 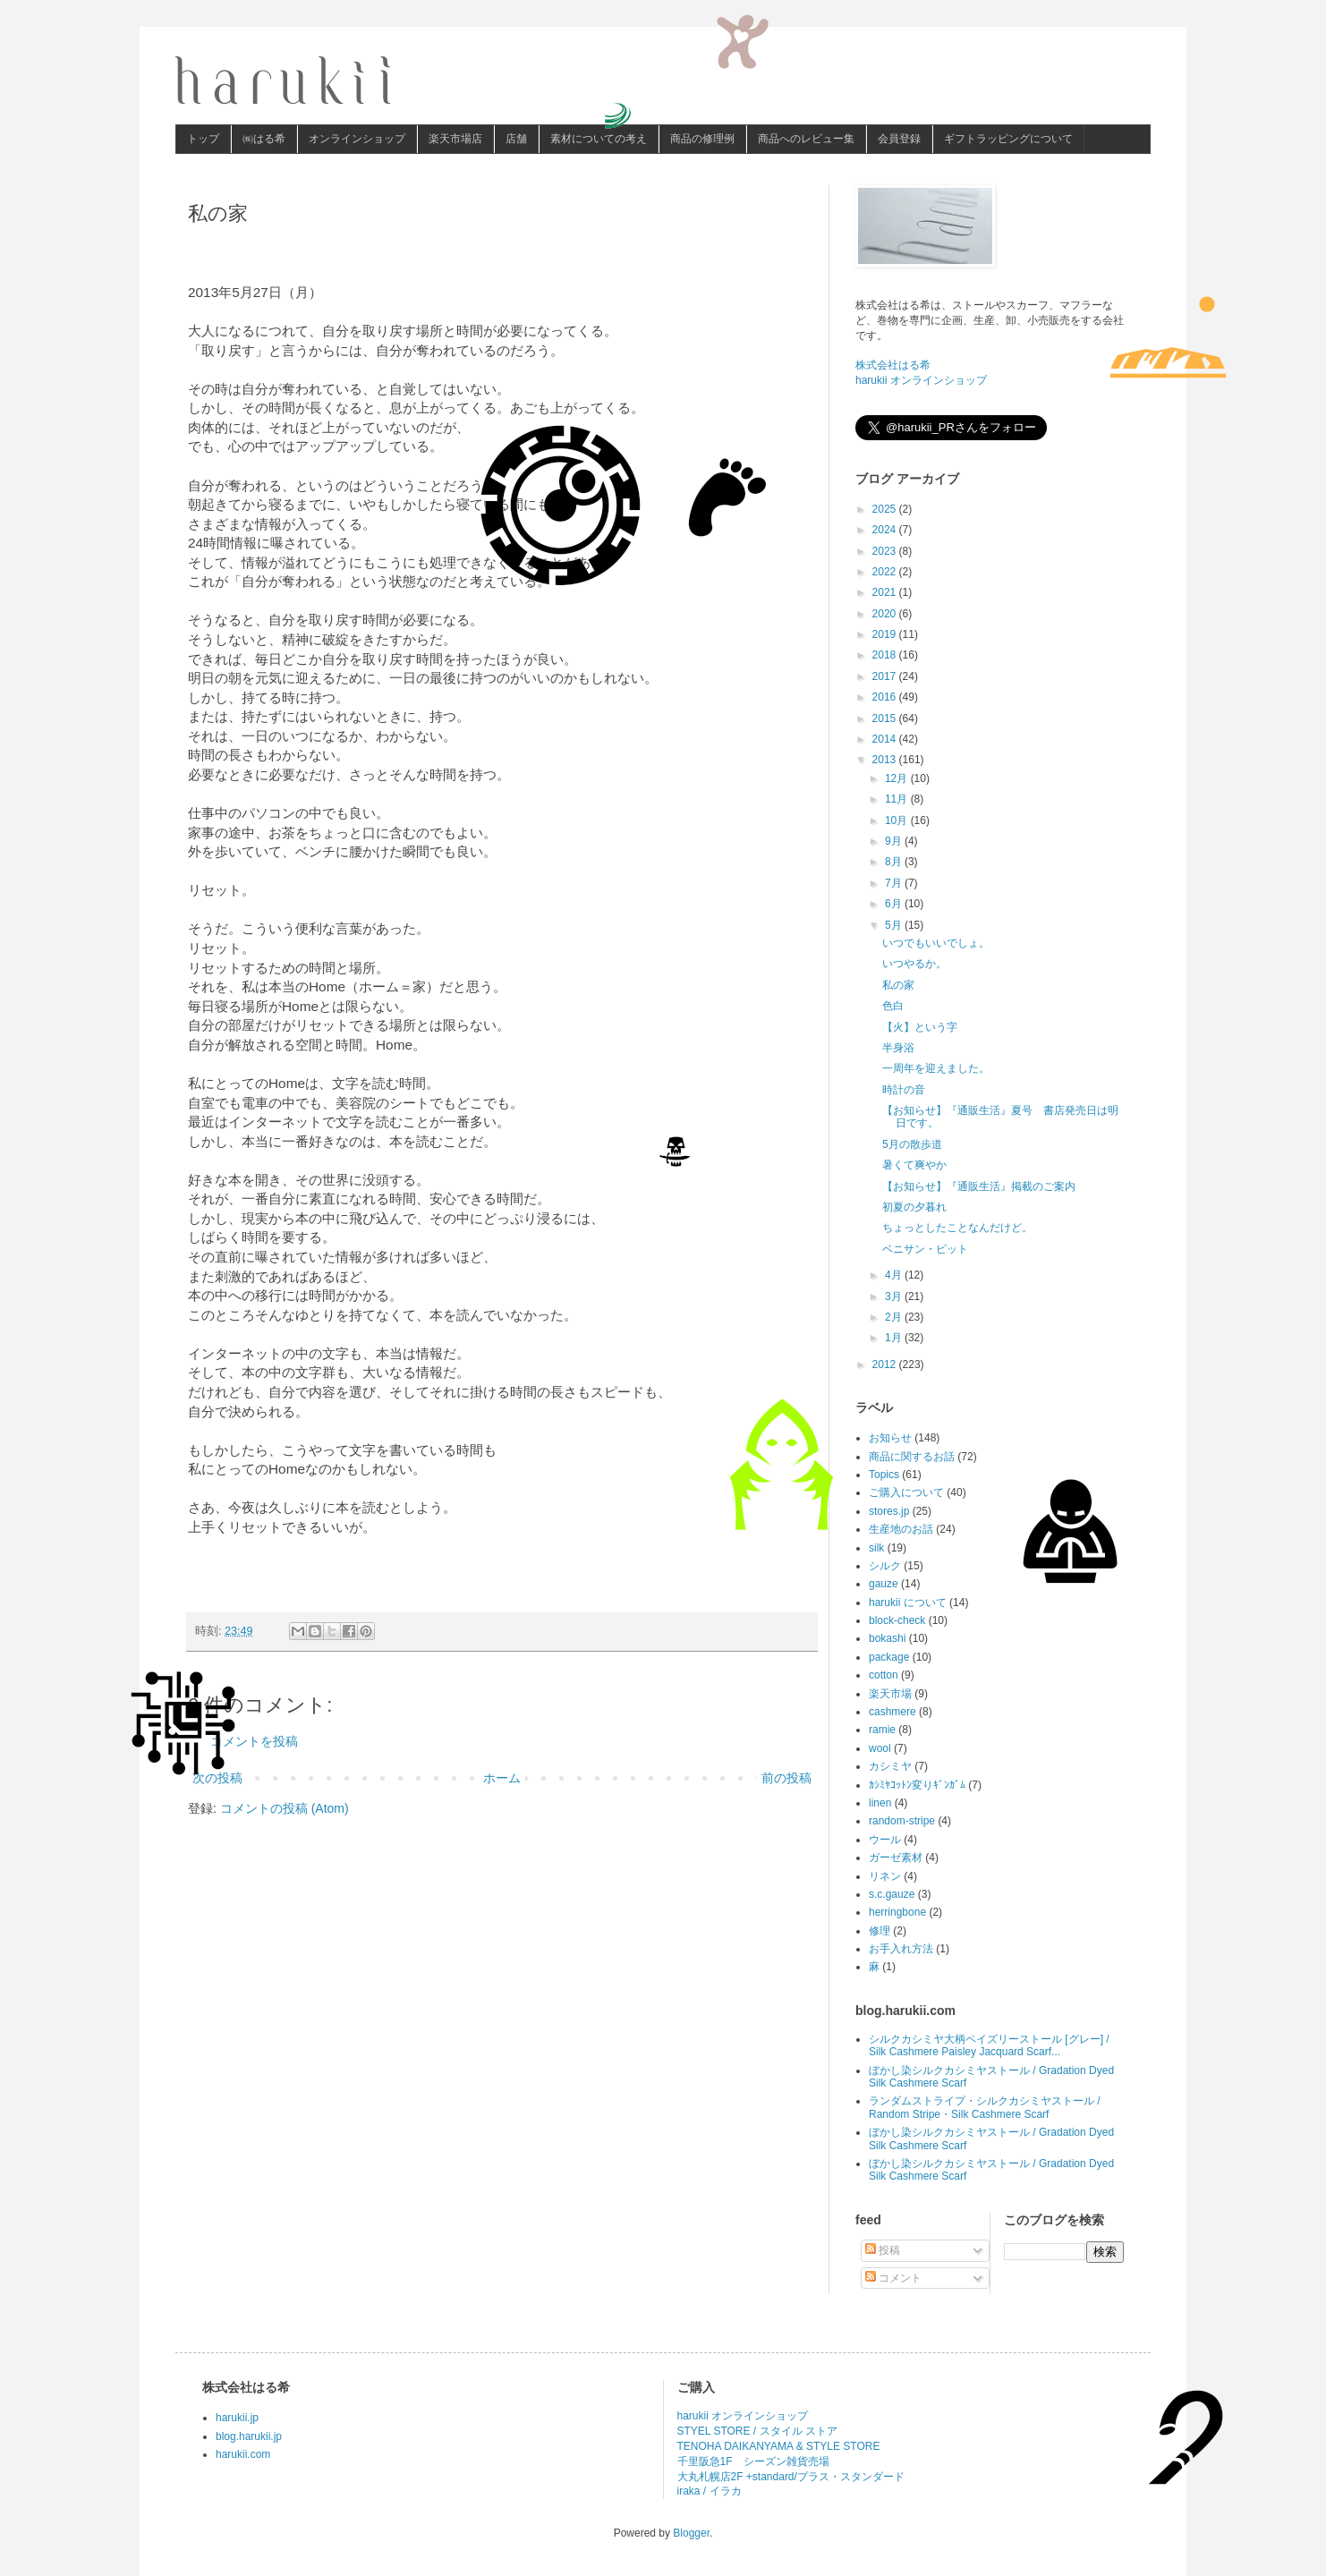 What do you see at coordinates (675, 1152) in the screenshot?
I see `indicates a critical hit or bite attack ability` at bounding box center [675, 1152].